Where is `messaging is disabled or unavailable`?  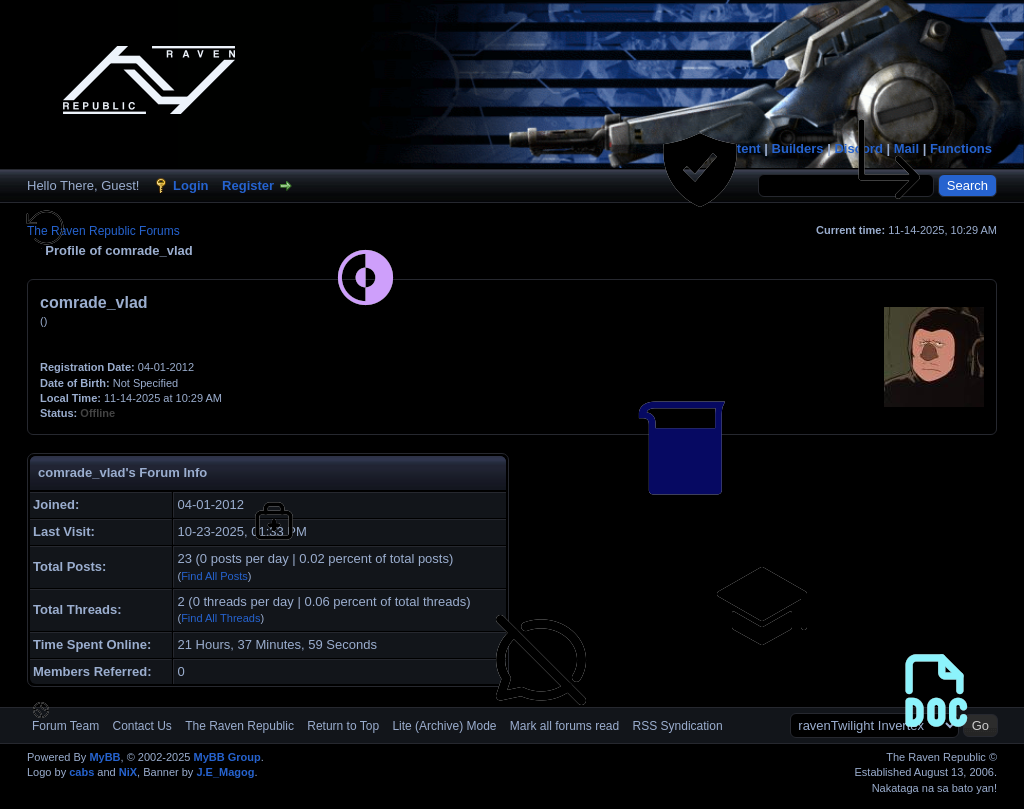
messaging is disabled or unavailable is located at coordinates (541, 660).